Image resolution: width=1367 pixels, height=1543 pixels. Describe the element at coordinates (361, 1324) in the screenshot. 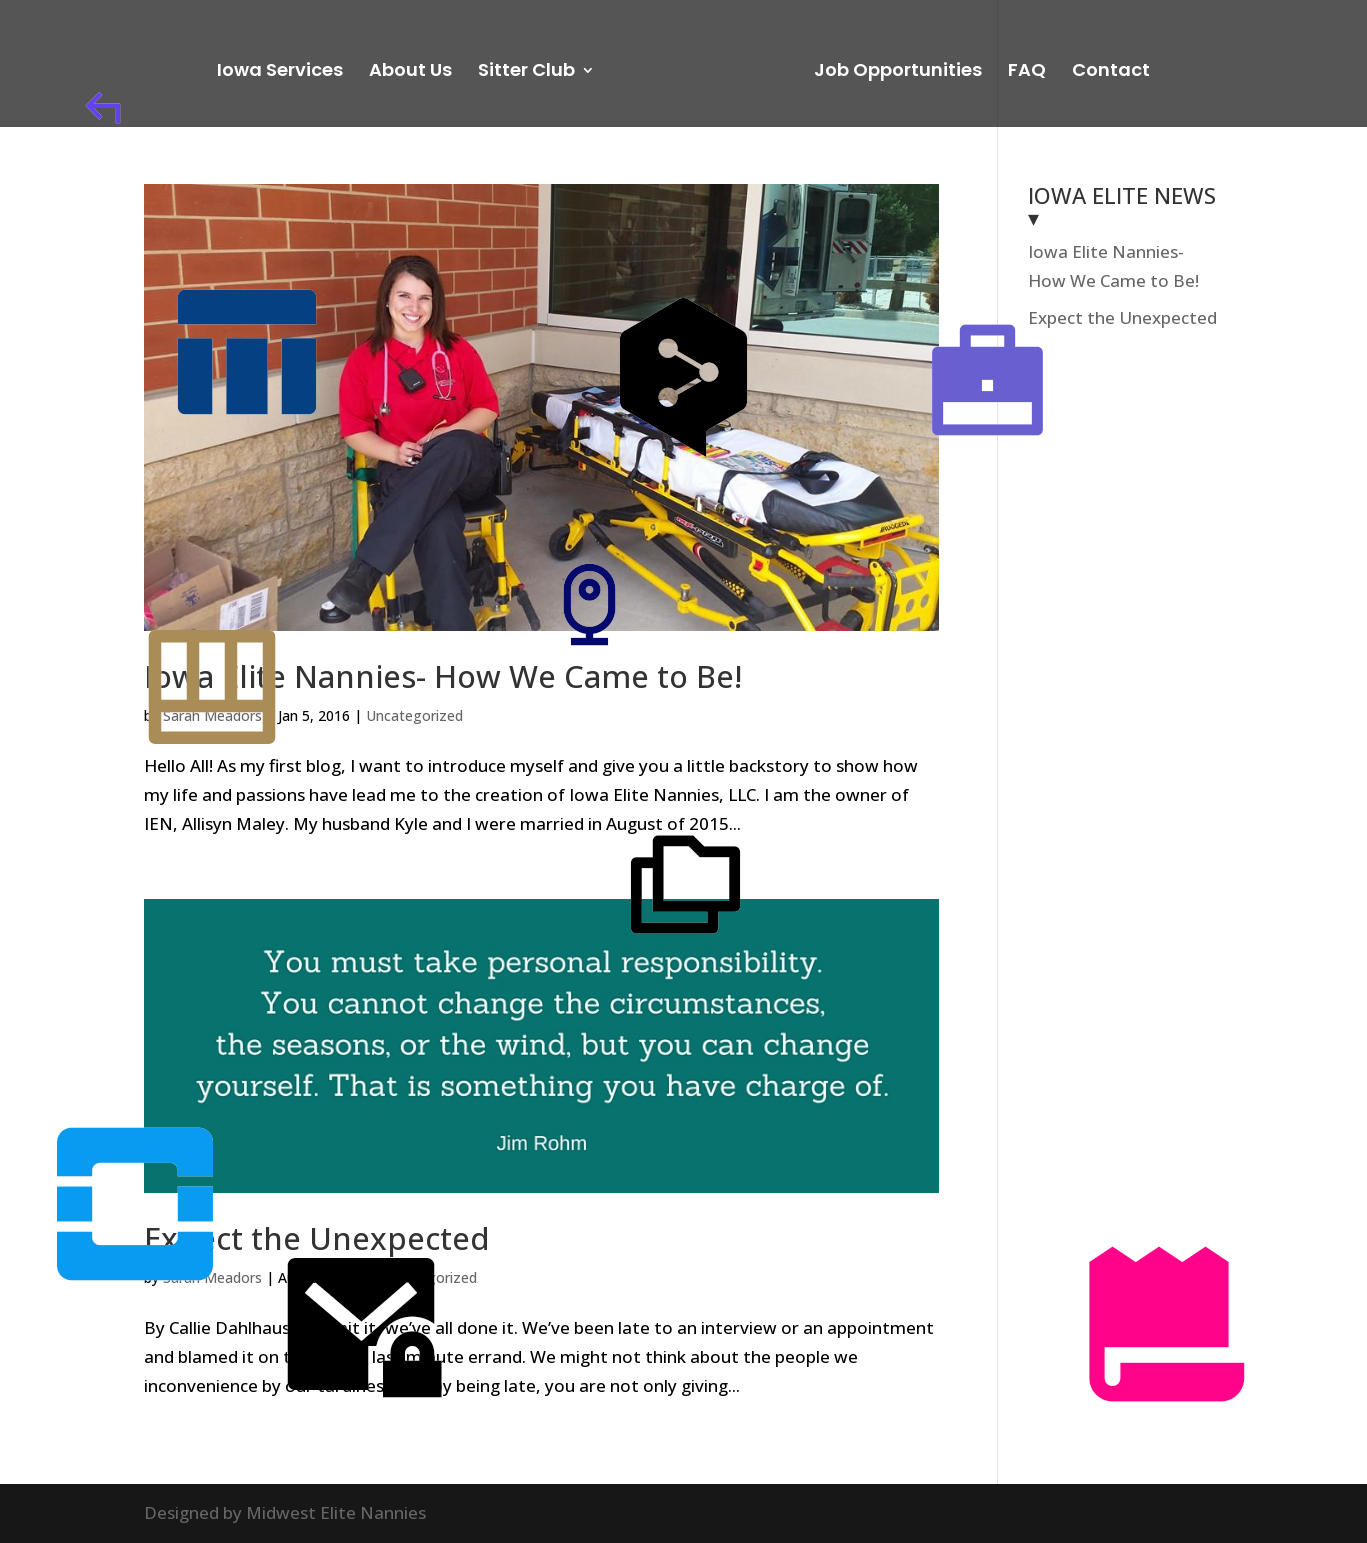

I see `secure or encrypted email` at that location.